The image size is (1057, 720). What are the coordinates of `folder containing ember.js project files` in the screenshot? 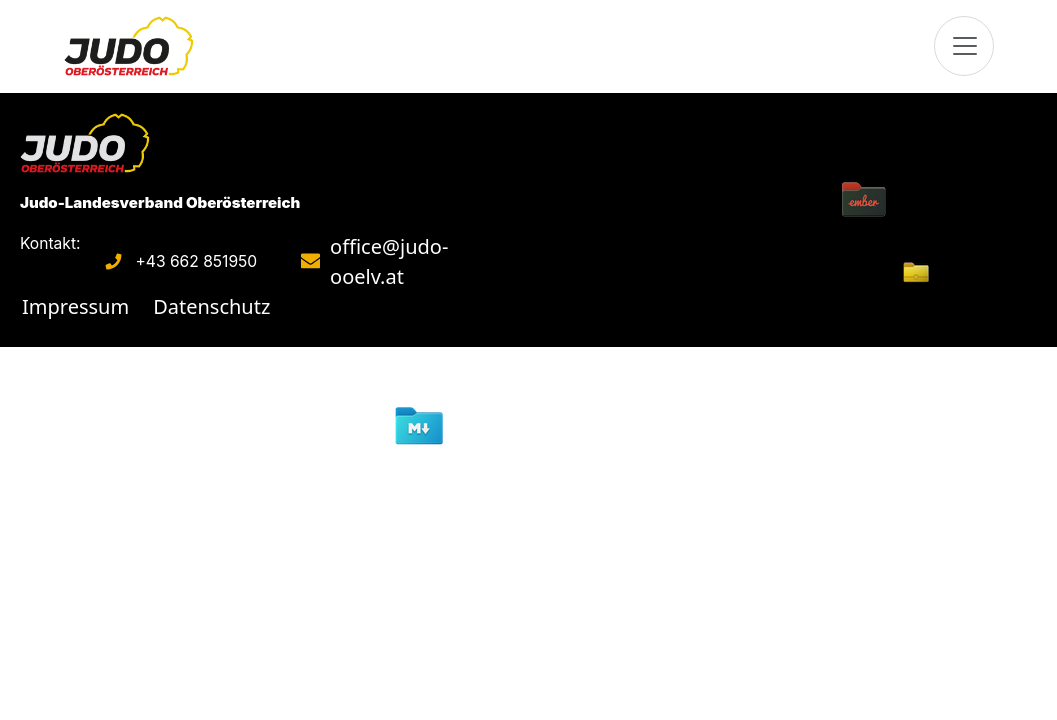 It's located at (863, 200).